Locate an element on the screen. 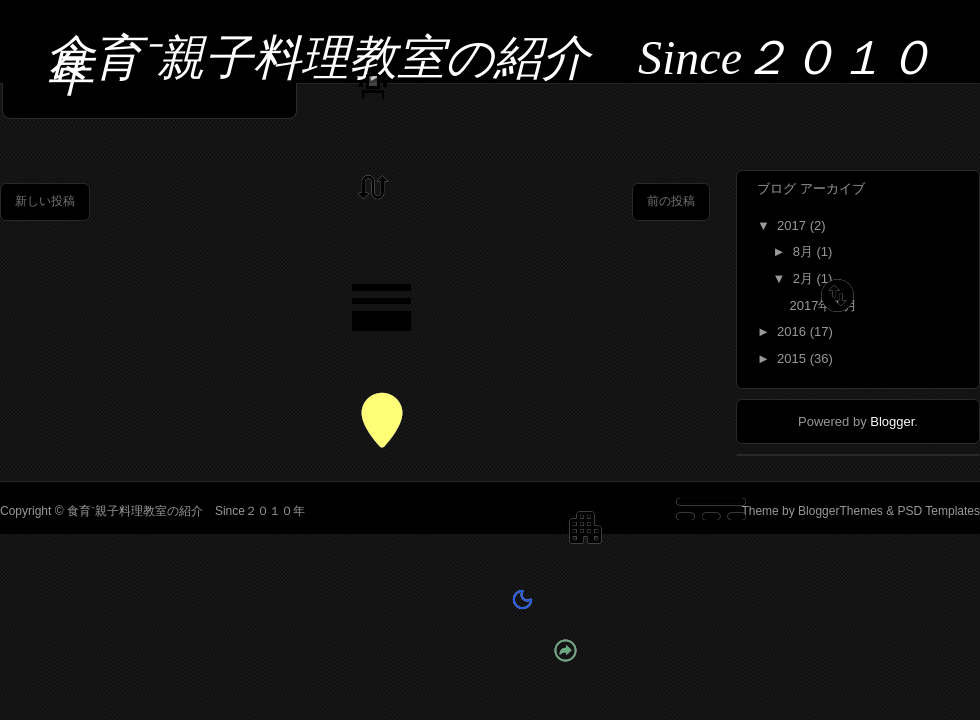 This screenshot has height=720, width=980. view or select your seat assignment is located at coordinates (373, 86).